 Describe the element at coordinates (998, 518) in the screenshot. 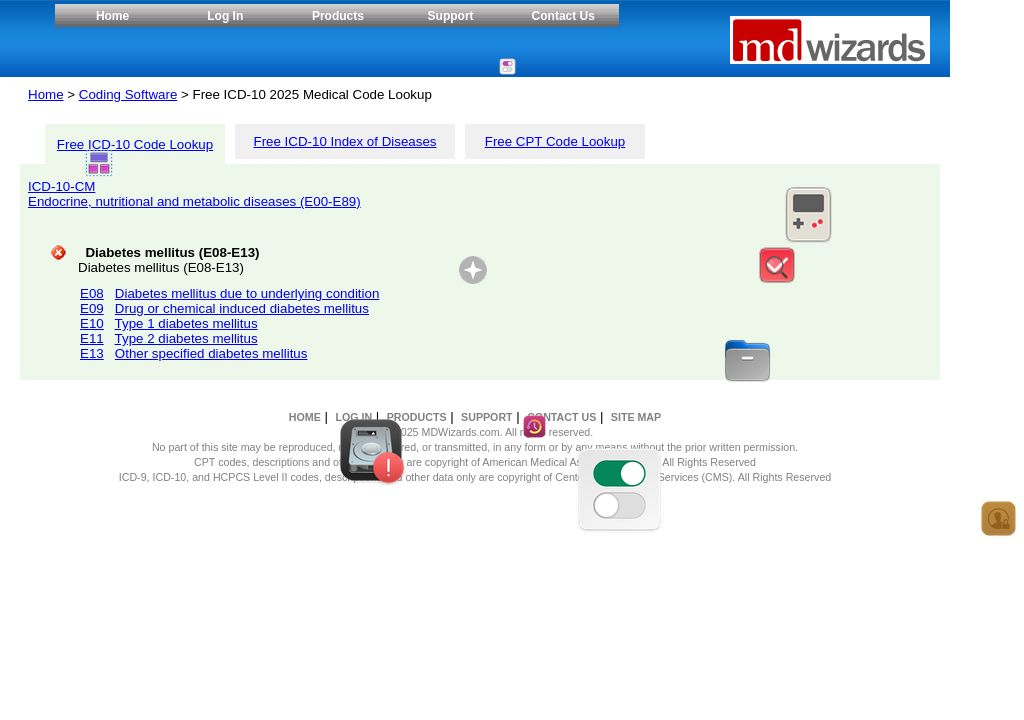

I see `configure network information service (NIS) settings` at that location.